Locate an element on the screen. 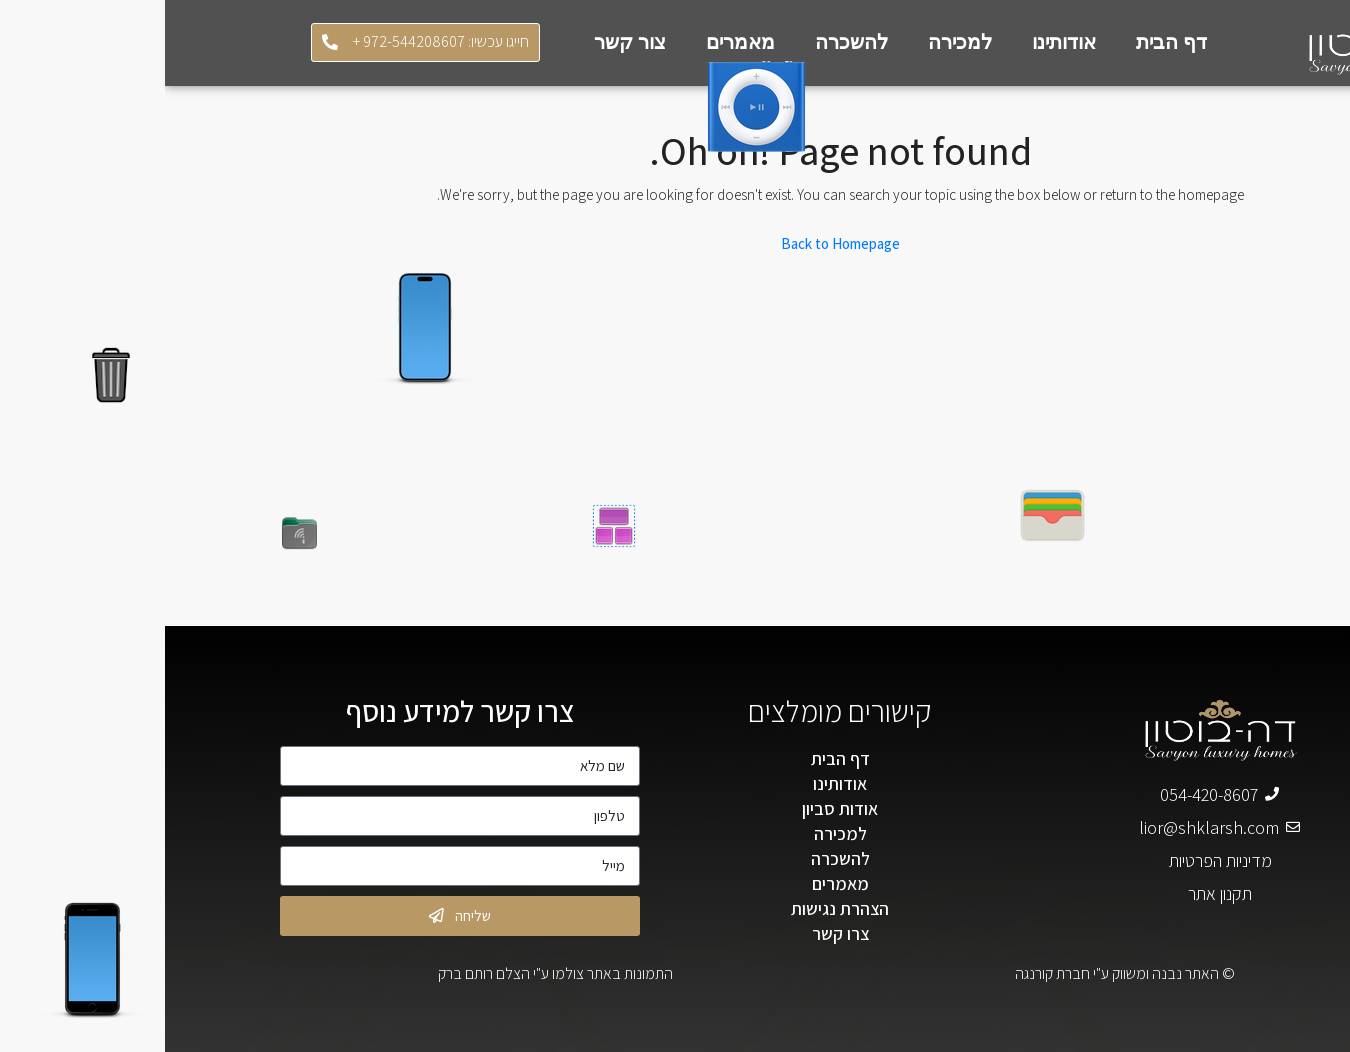 The image size is (1350, 1052). connect or sync an iPhone device is located at coordinates (92, 960).